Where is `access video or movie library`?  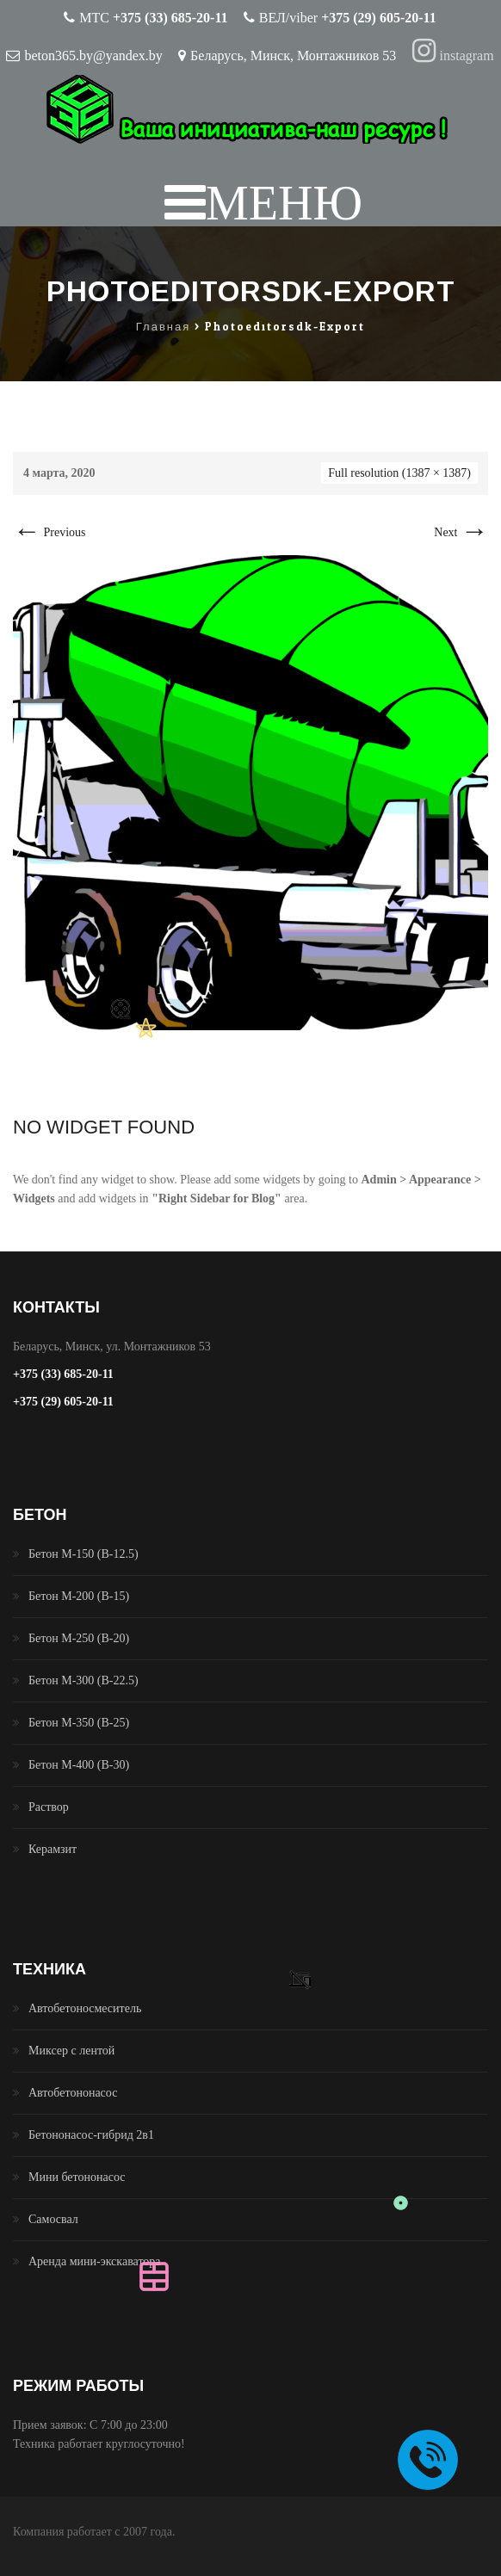
access video or movie library is located at coordinates (121, 1009).